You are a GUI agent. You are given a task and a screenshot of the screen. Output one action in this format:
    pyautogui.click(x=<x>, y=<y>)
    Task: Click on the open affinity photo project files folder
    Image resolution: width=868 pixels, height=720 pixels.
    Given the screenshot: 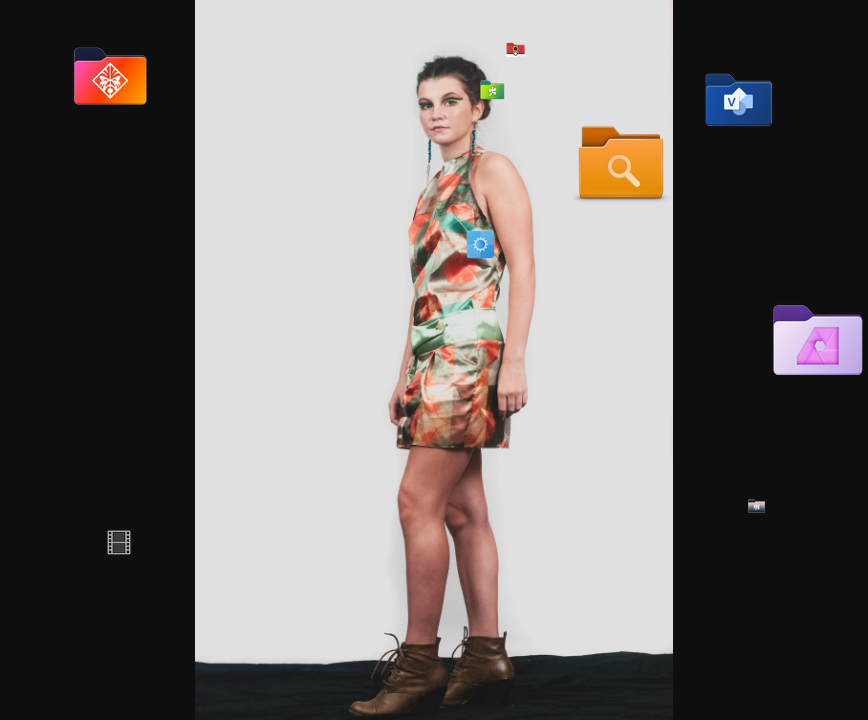 What is the action you would take?
    pyautogui.click(x=817, y=342)
    